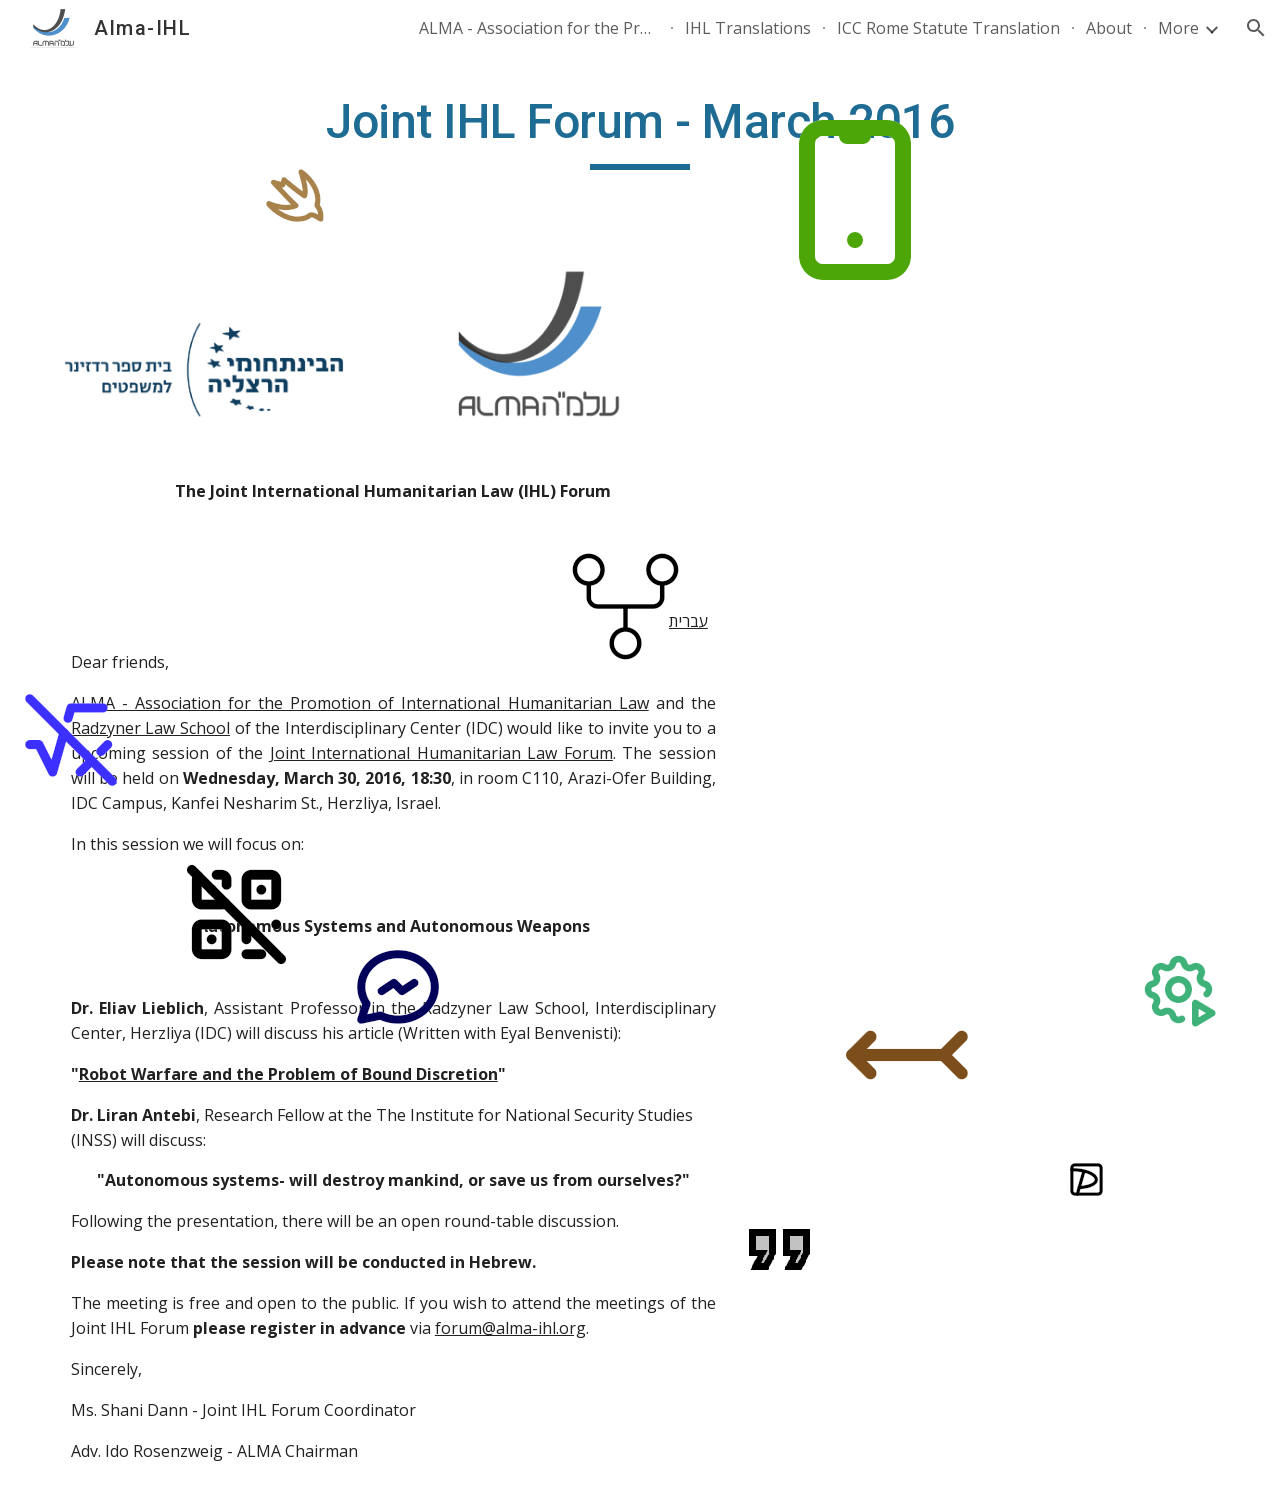  I want to click on pay with paypay, so click(1086, 1179).